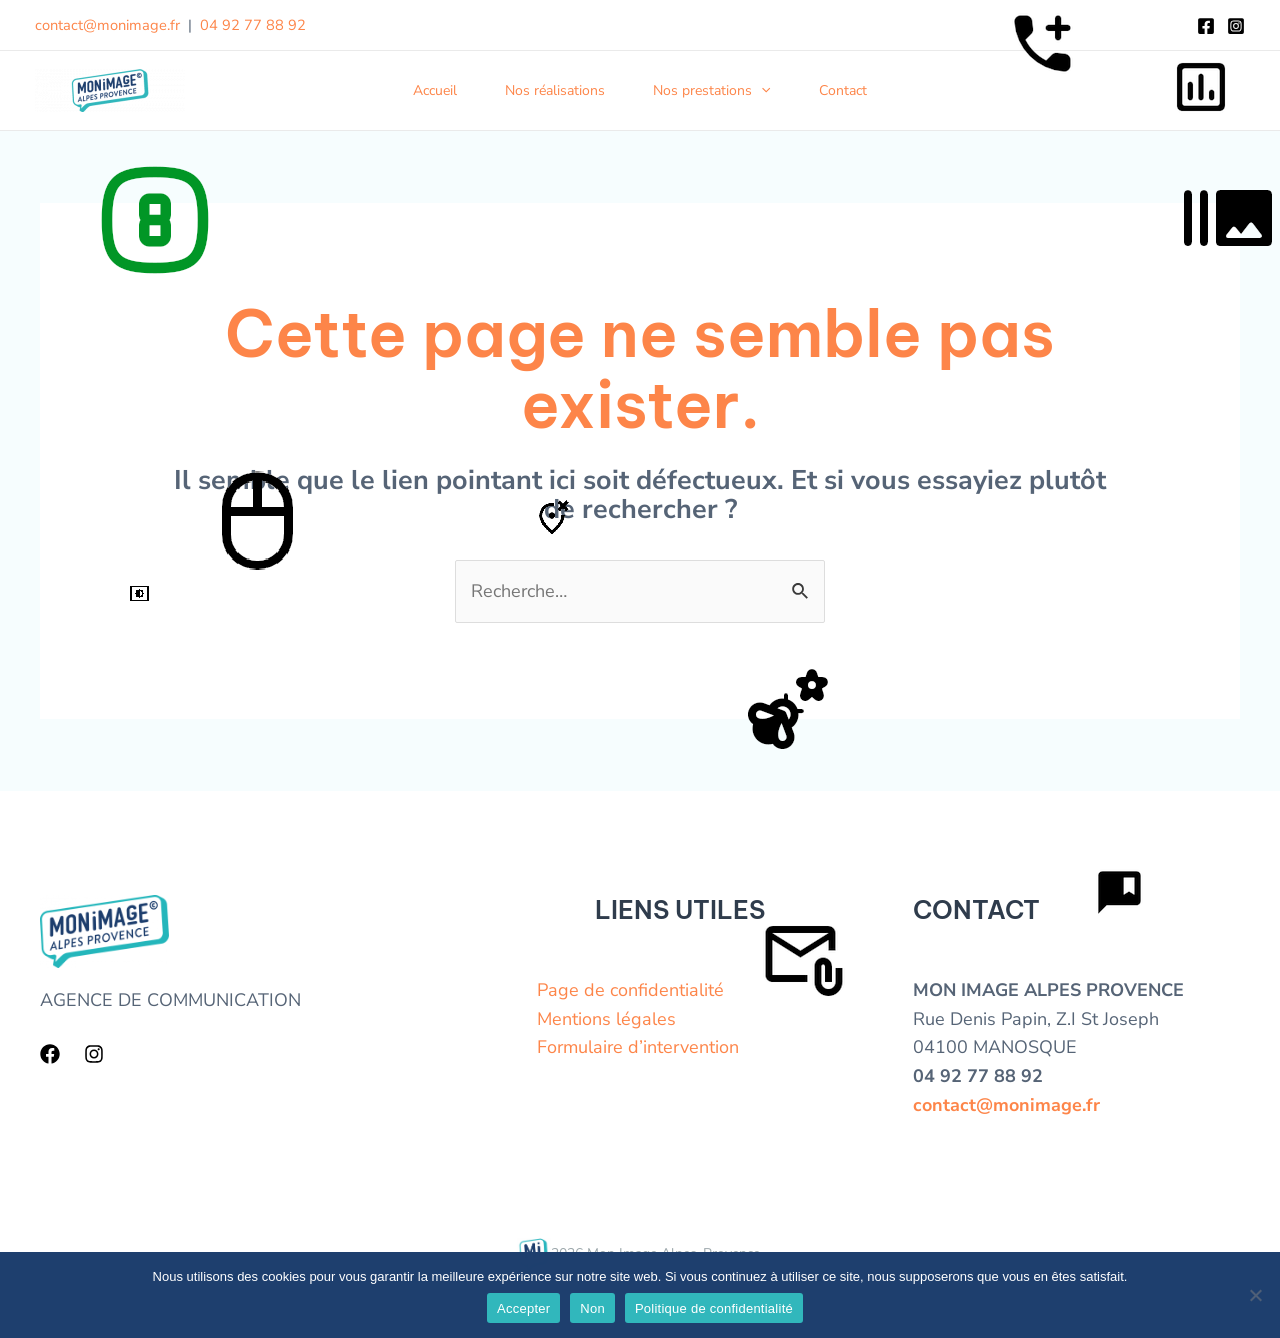 The height and width of the screenshot is (1338, 1280). I want to click on insert a chart or graph into a document, so click(1201, 87).